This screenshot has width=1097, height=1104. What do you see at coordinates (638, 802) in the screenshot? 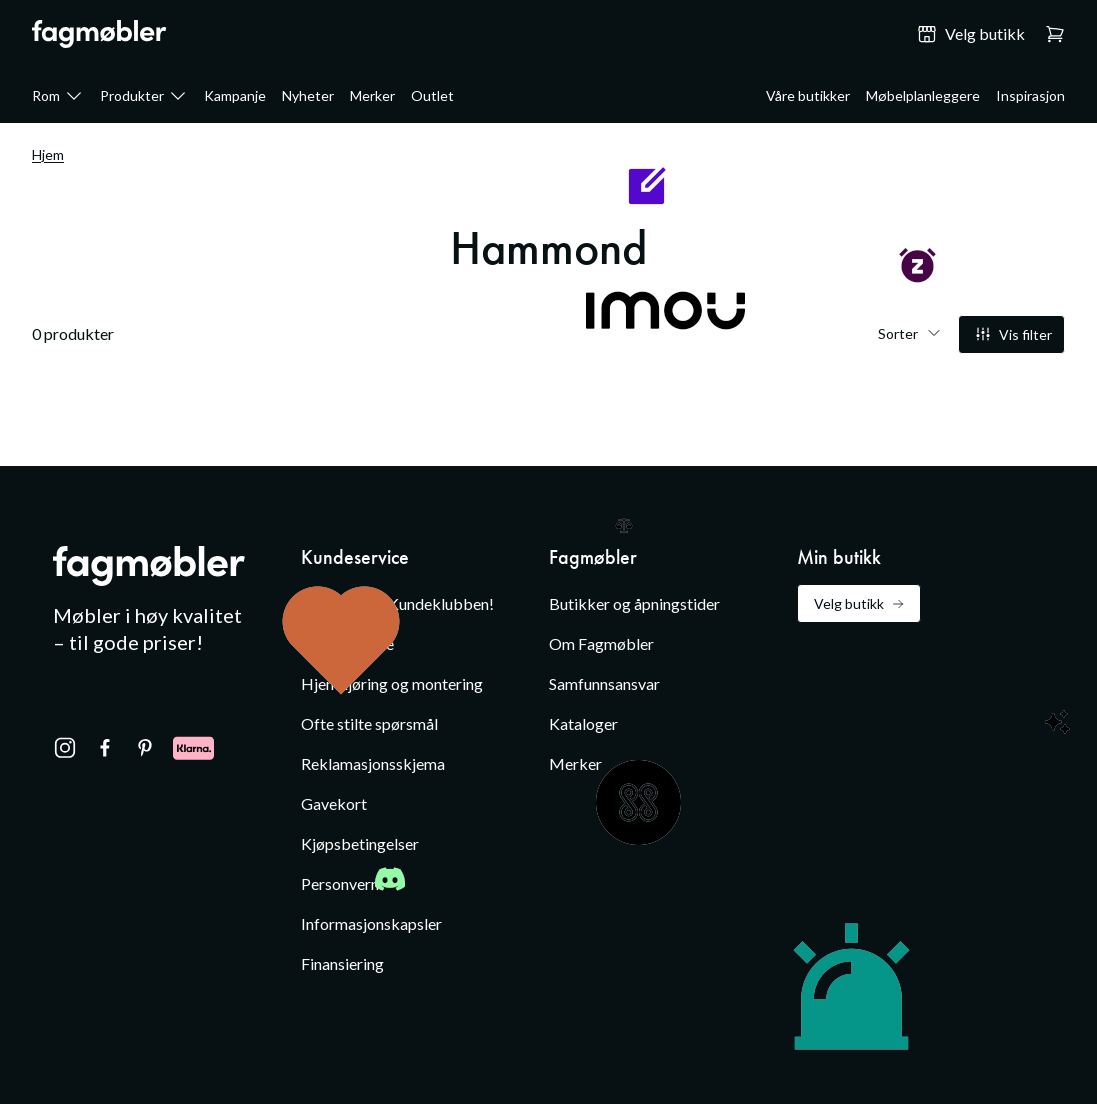
I see `open the StyleShare app` at bounding box center [638, 802].